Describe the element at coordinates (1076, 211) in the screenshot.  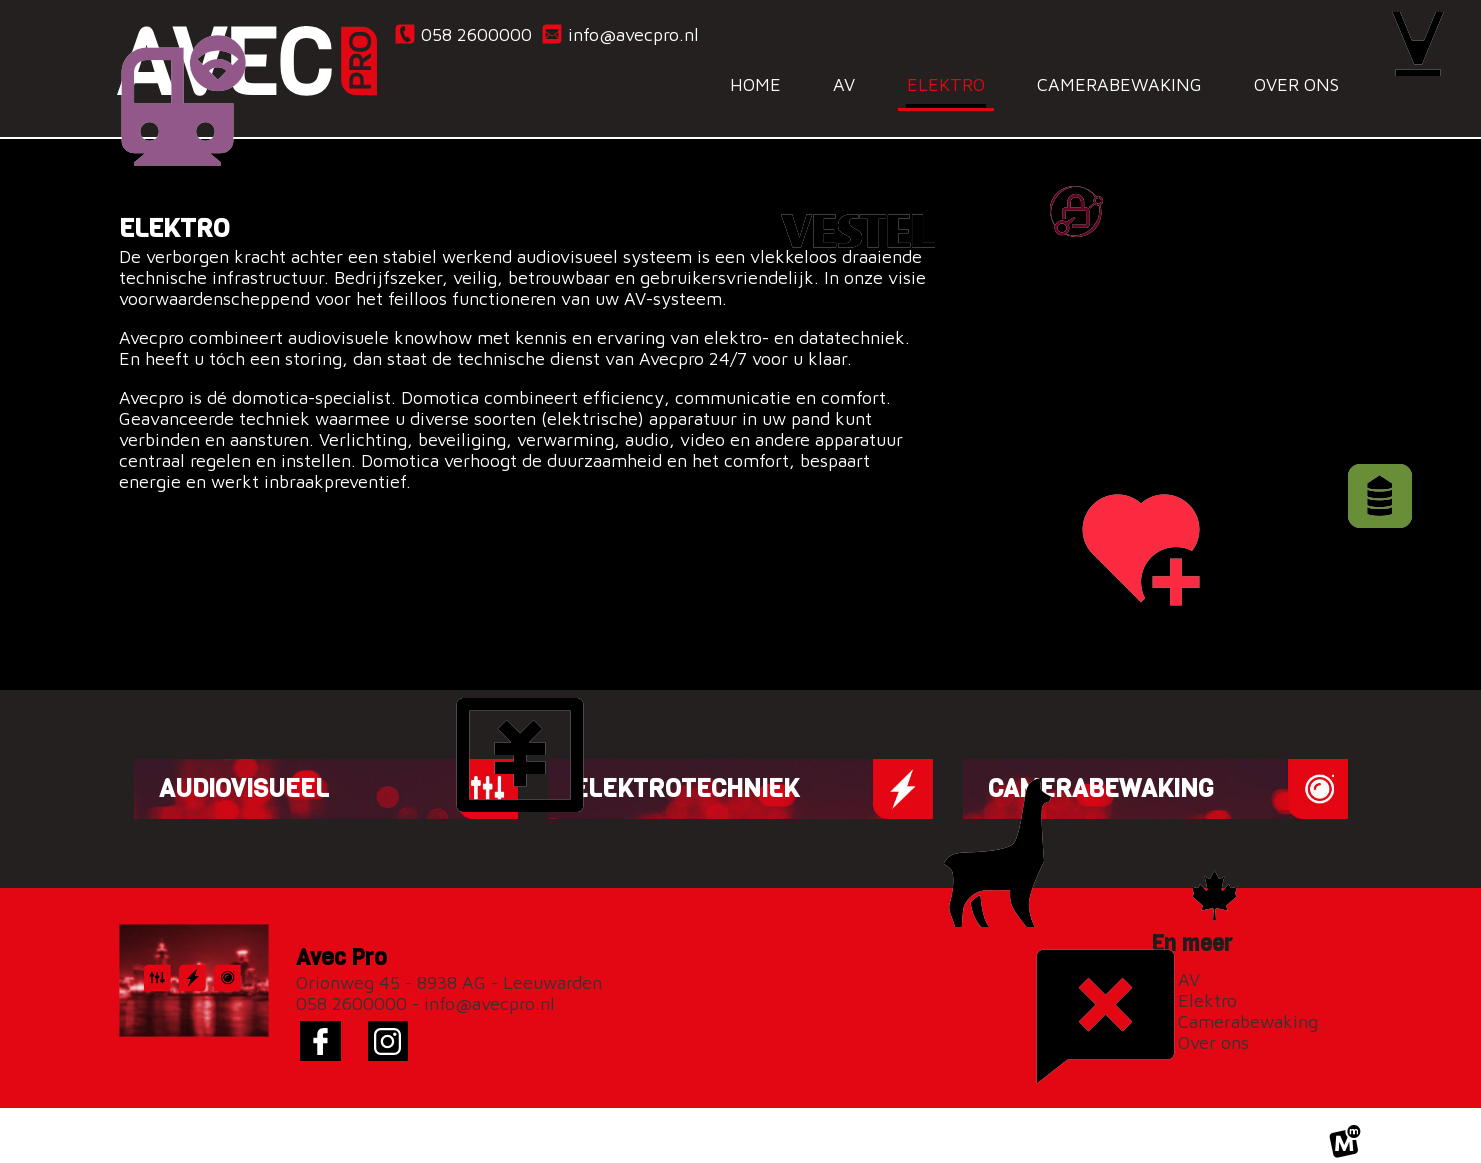
I see `caddy web server logo` at that location.